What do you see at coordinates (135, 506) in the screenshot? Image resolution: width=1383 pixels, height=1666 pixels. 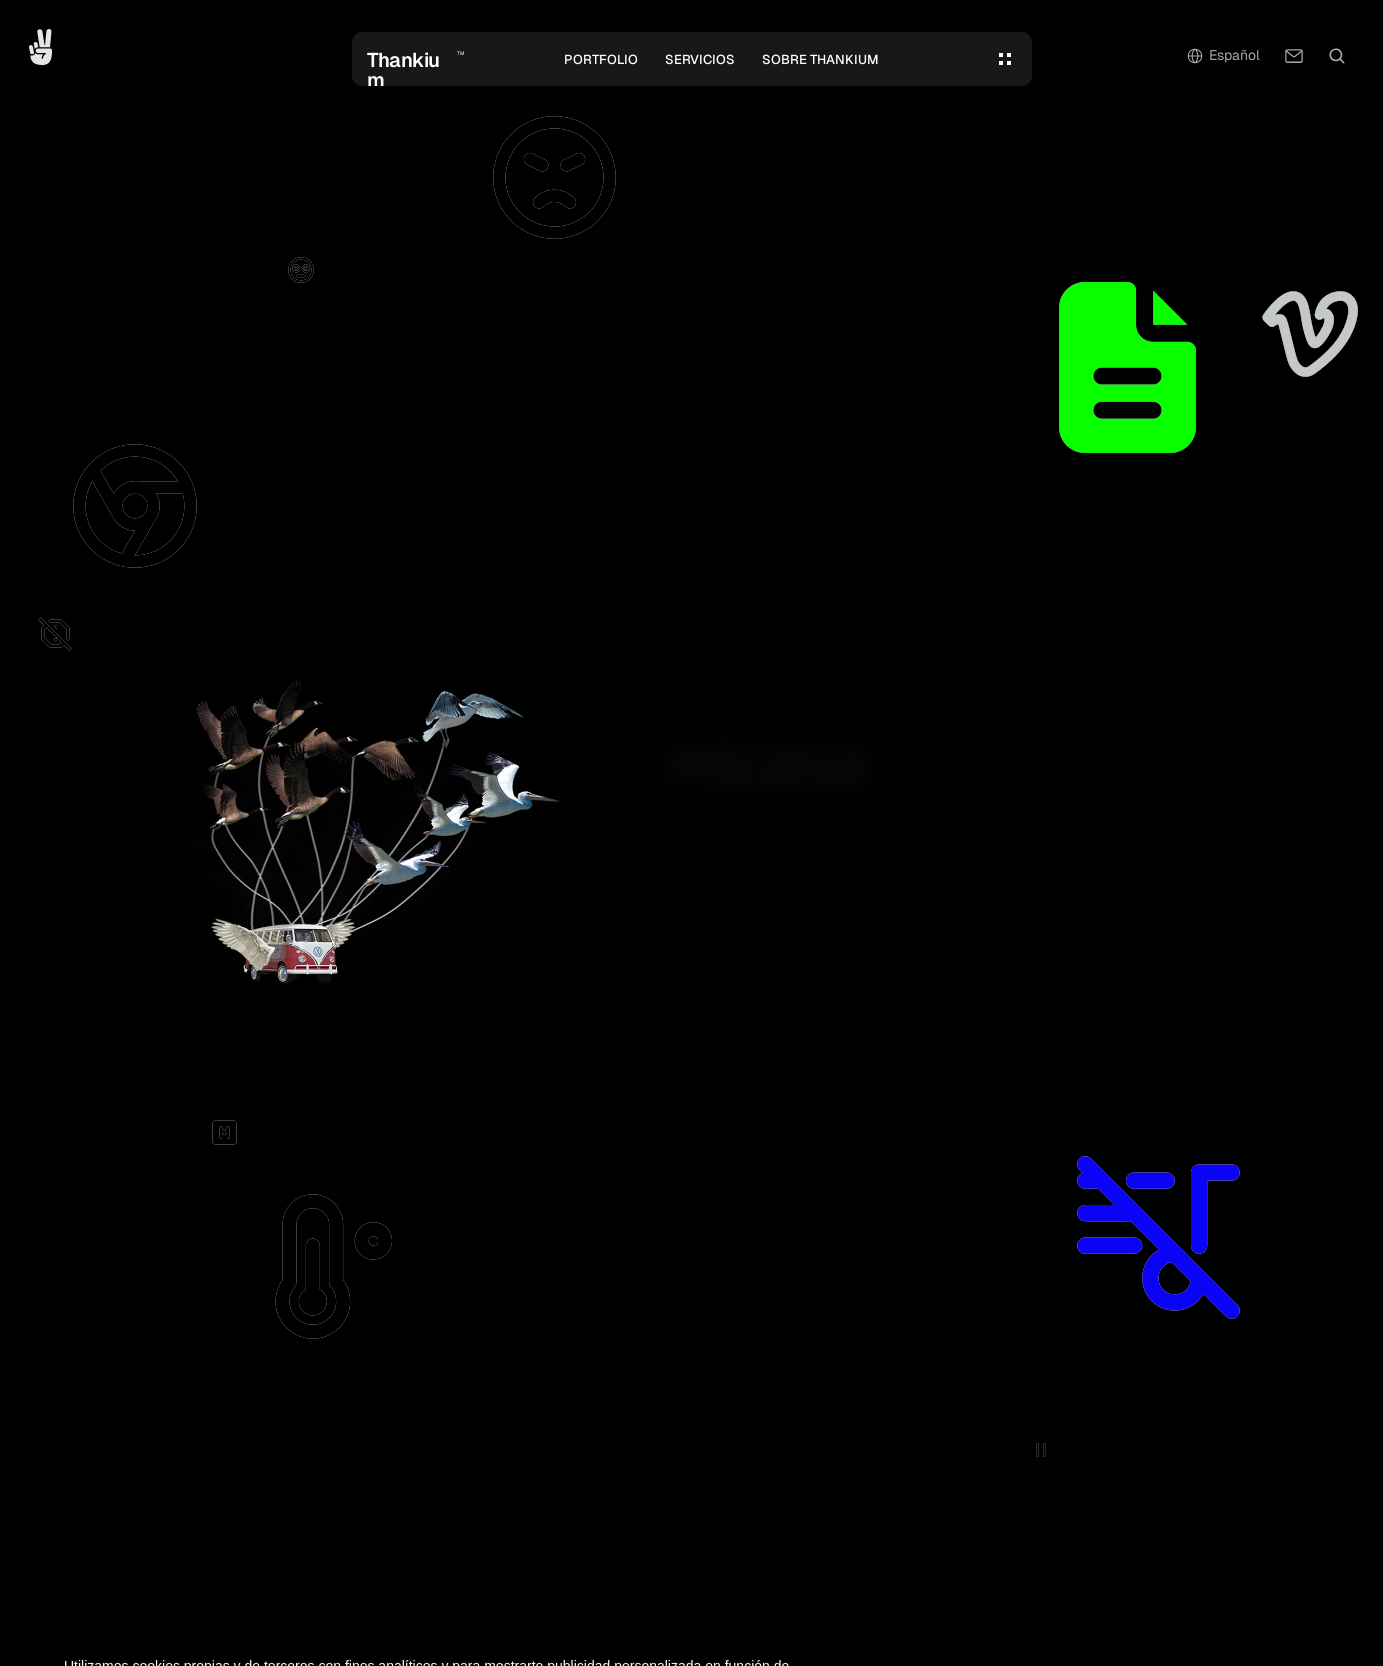 I see `open link in Google Chrome` at bounding box center [135, 506].